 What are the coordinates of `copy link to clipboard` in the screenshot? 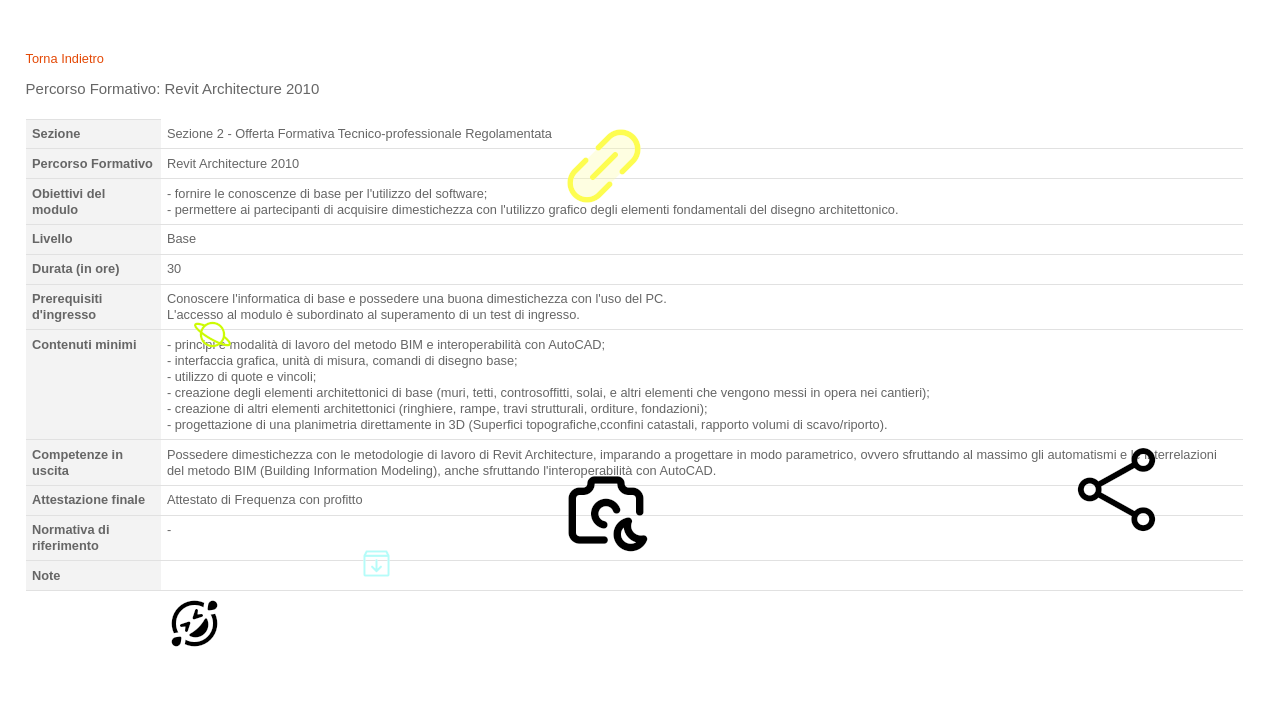 It's located at (604, 166).